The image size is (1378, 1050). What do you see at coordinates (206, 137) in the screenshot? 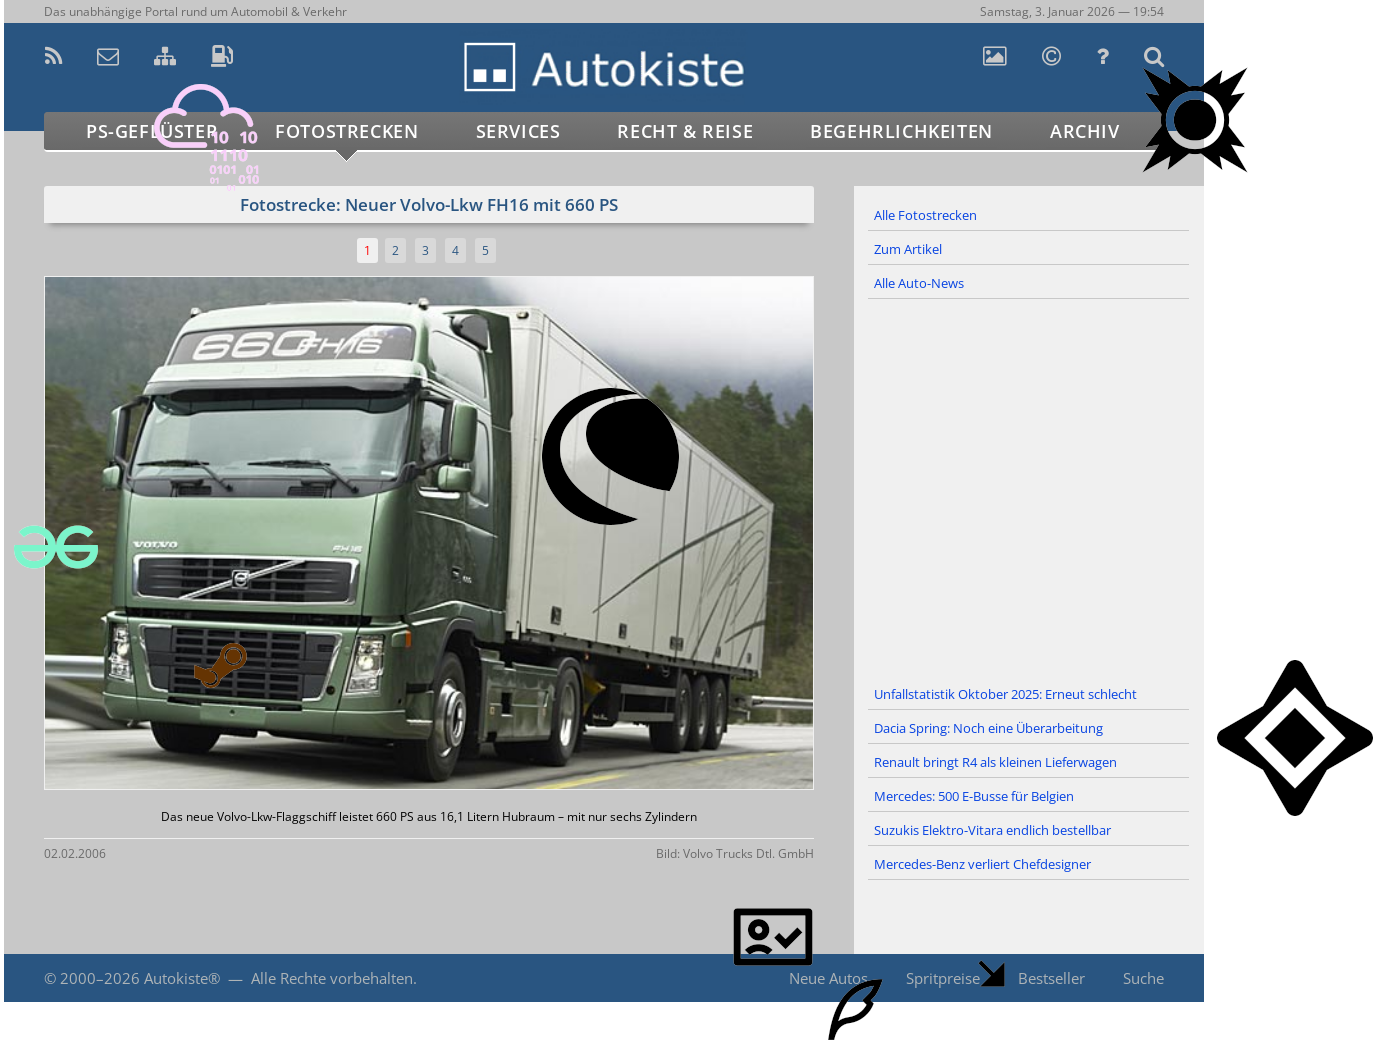
I see `visit tryhackme cybersecurity learning platform` at bounding box center [206, 137].